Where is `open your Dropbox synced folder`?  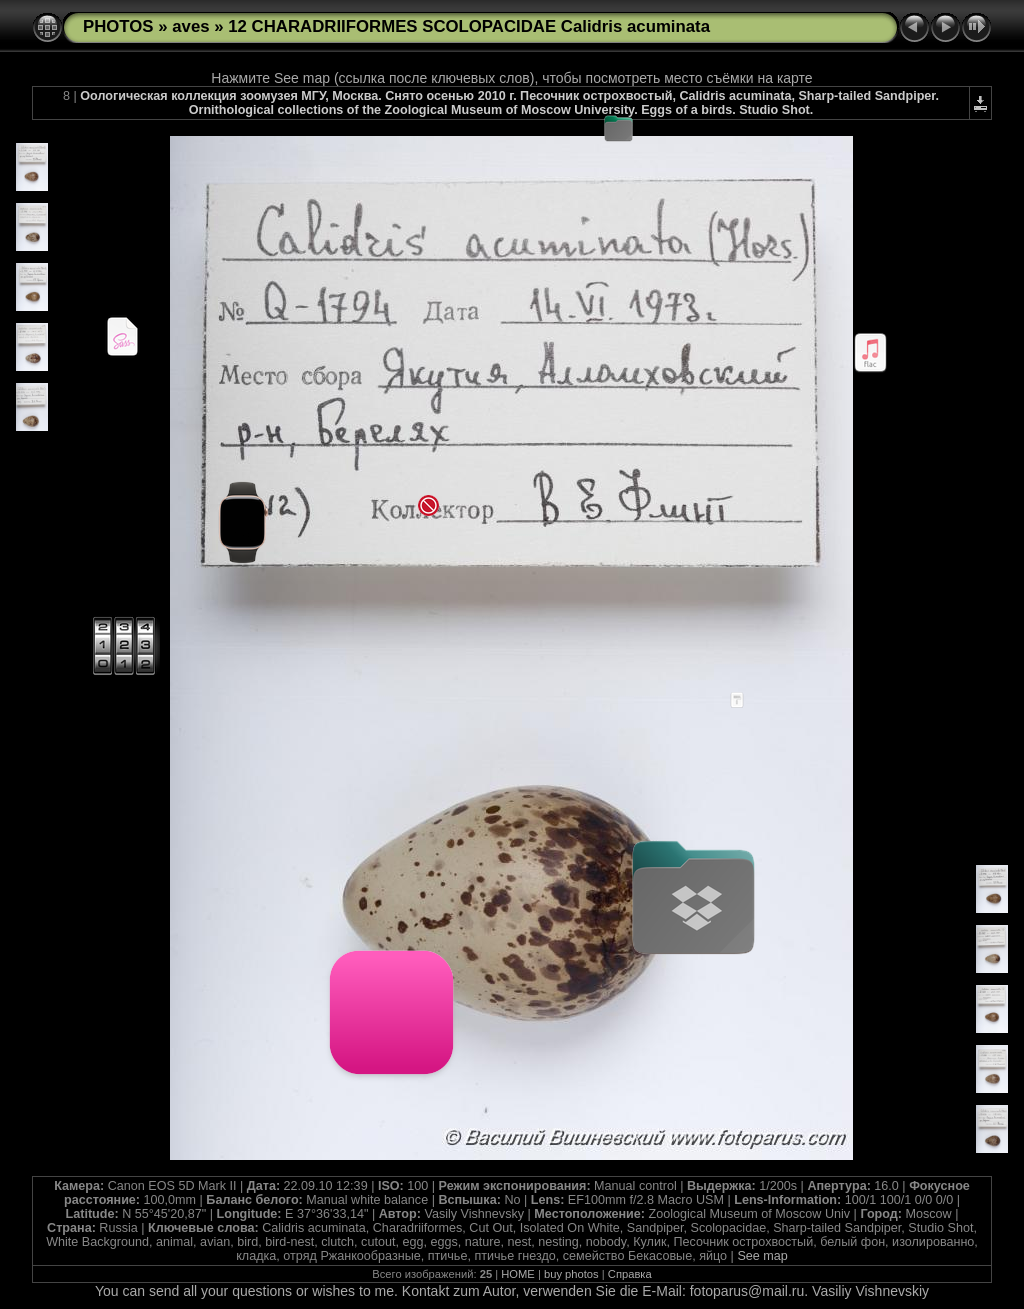
open your Dropbox synced folder is located at coordinates (693, 897).